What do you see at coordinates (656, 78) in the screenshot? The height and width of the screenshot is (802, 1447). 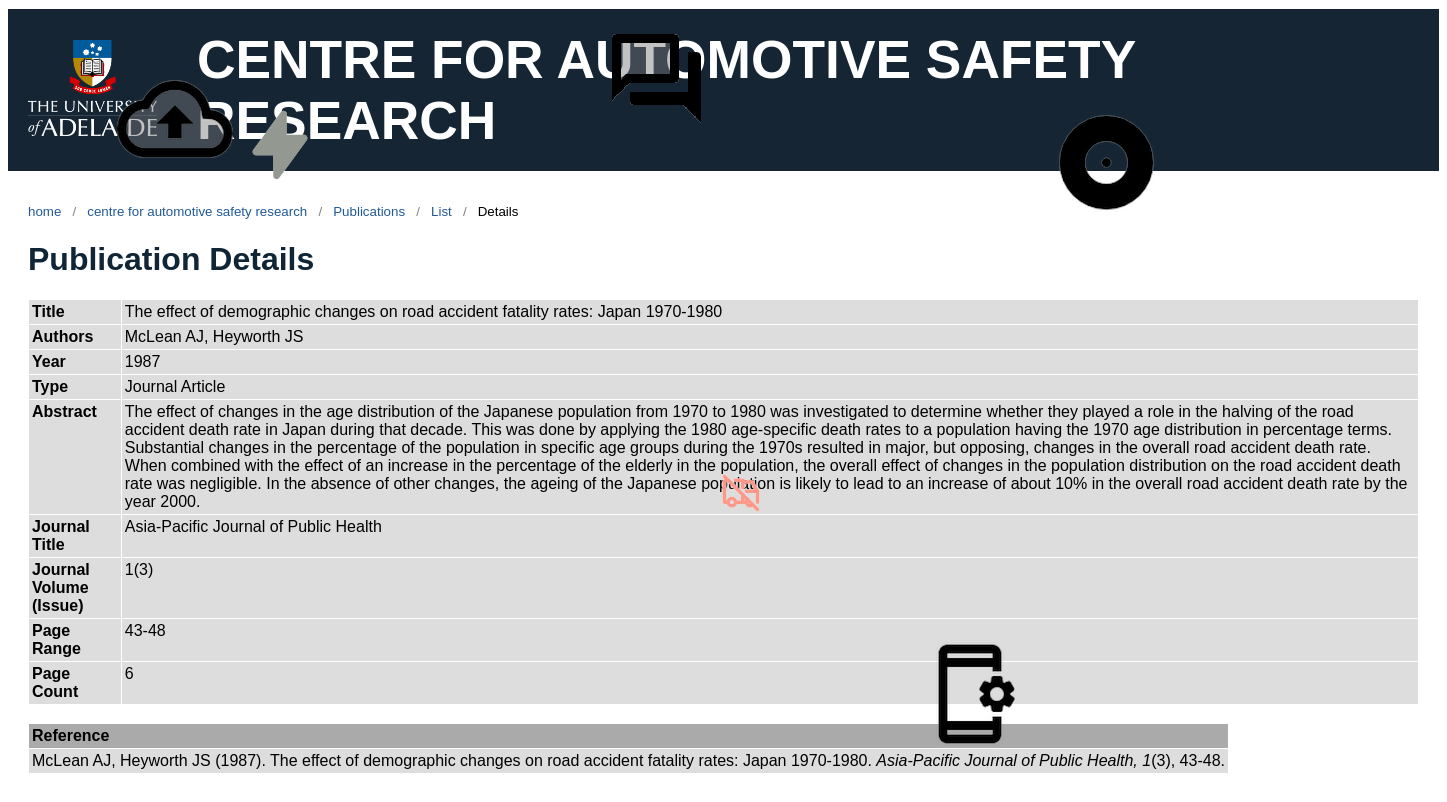 I see `open messages or chat` at bounding box center [656, 78].